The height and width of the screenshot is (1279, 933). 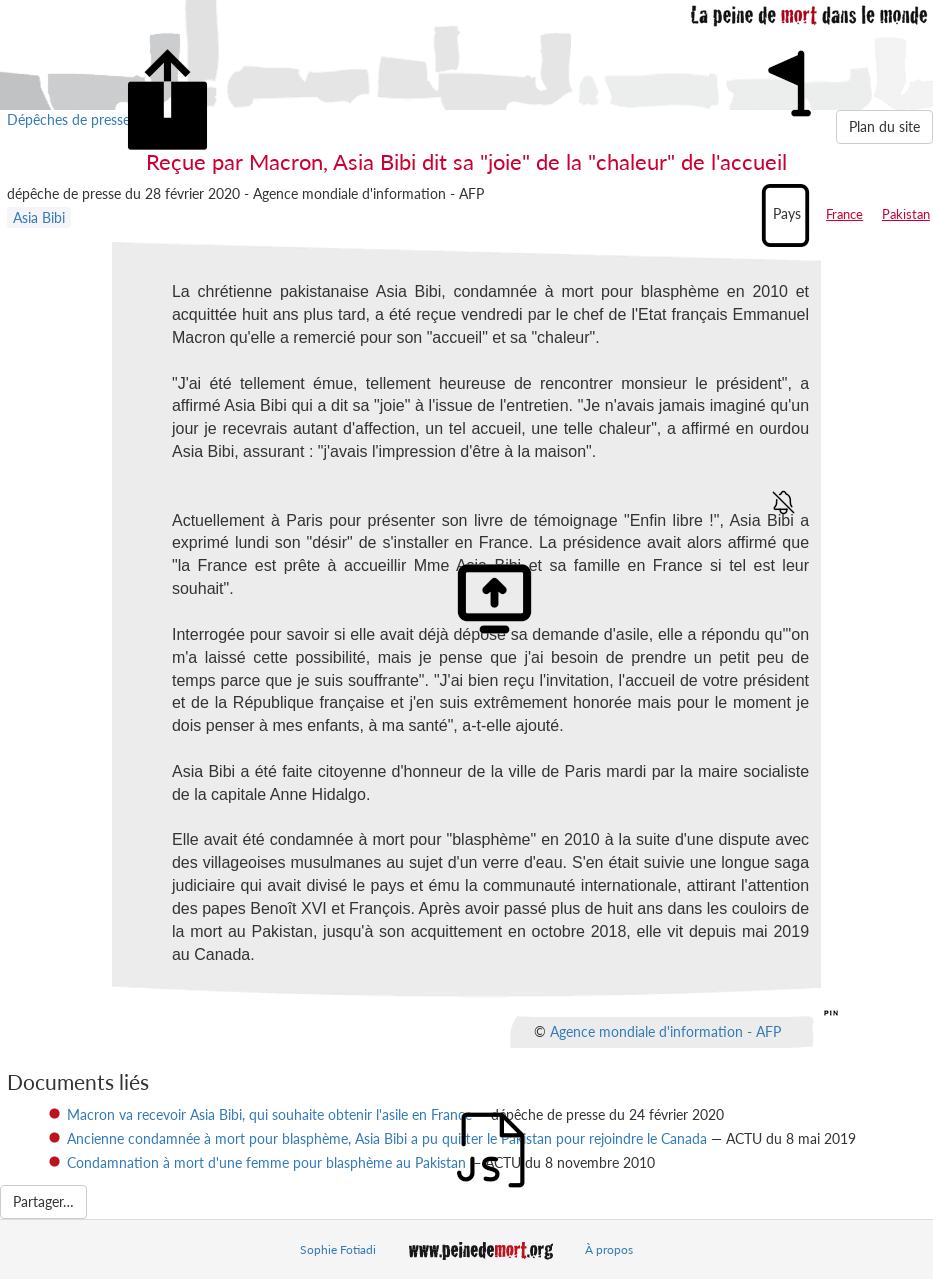 I want to click on javascript file in a project directory, so click(x=493, y=1150).